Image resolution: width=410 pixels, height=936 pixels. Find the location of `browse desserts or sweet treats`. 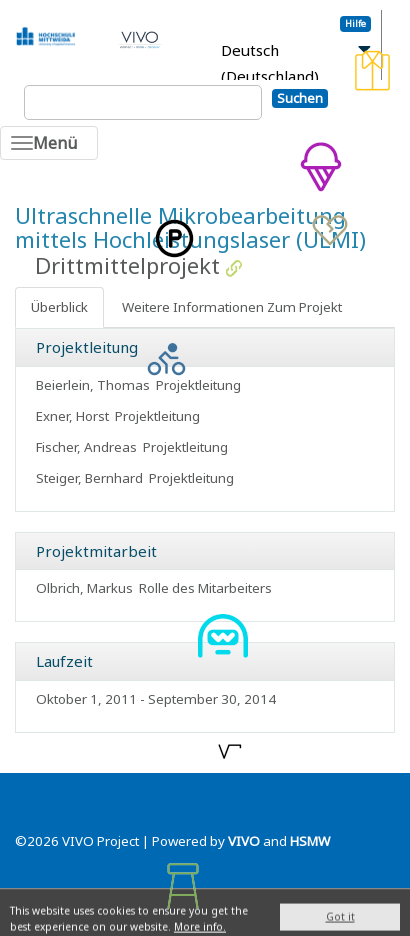

browse desserts or sweet treats is located at coordinates (321, 166).